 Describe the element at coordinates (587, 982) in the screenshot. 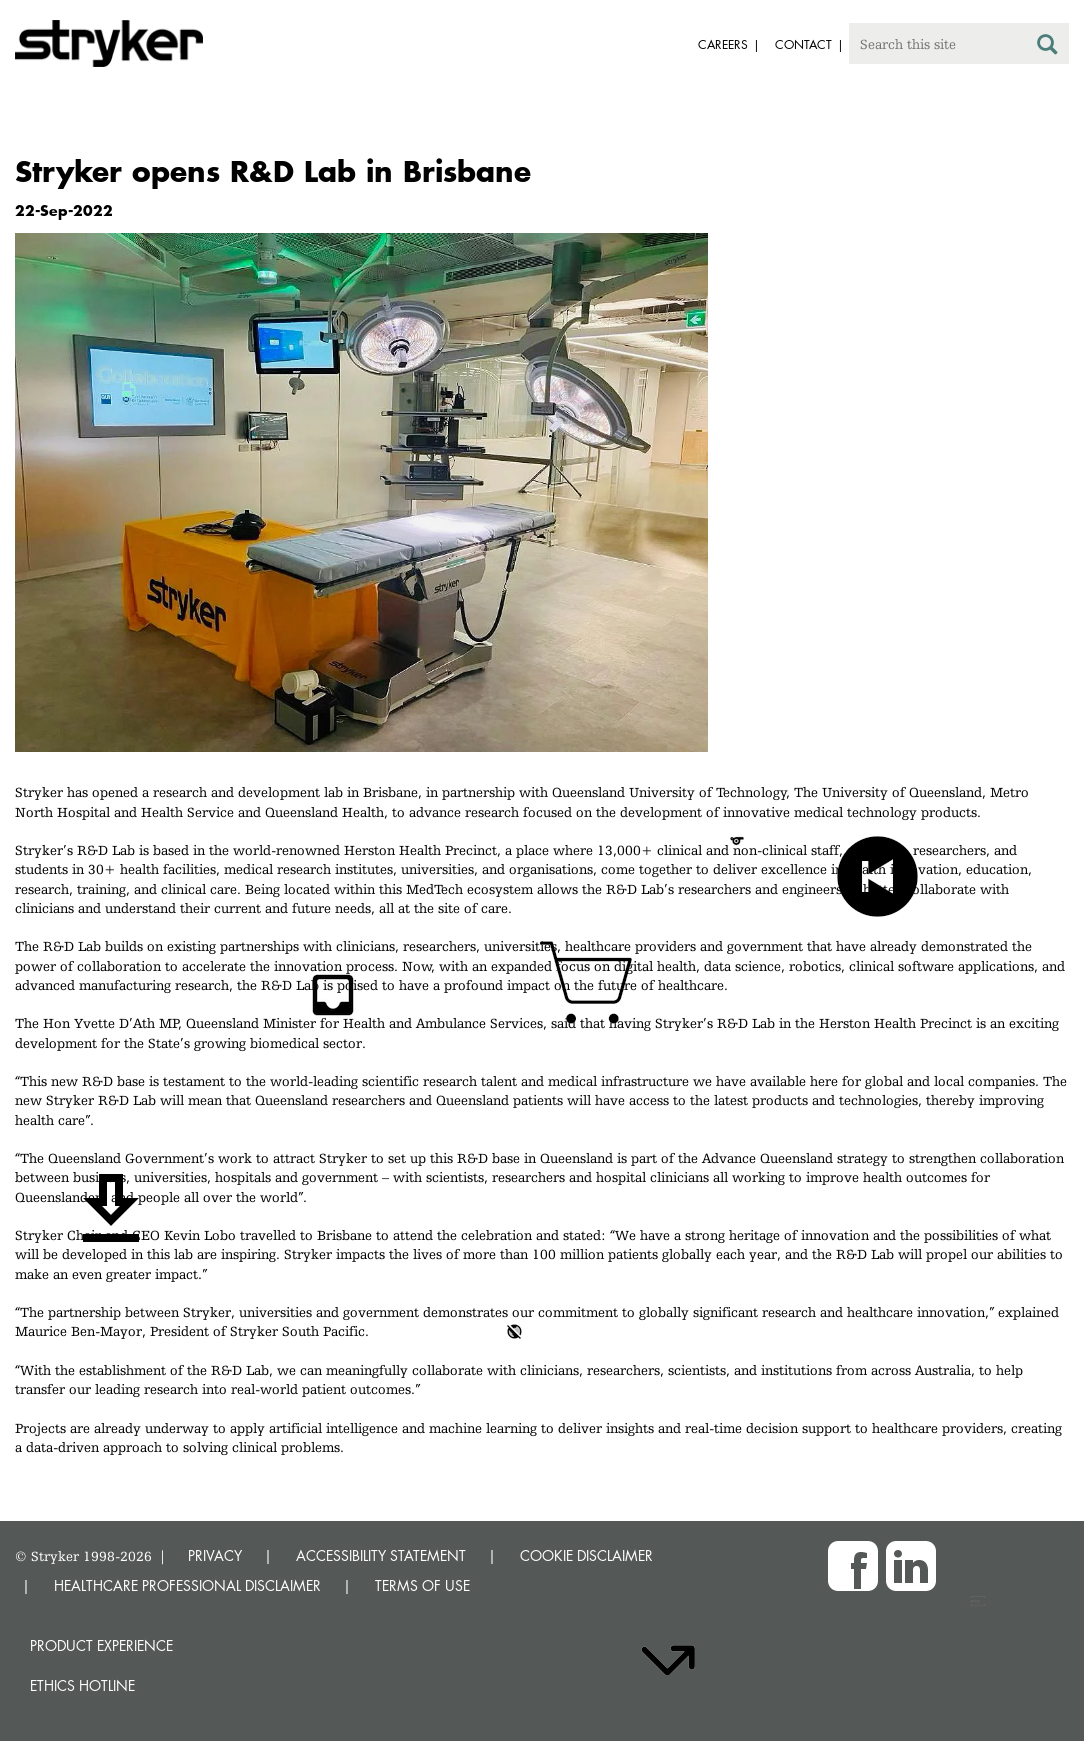

I see `view your shopping cart` at that location.